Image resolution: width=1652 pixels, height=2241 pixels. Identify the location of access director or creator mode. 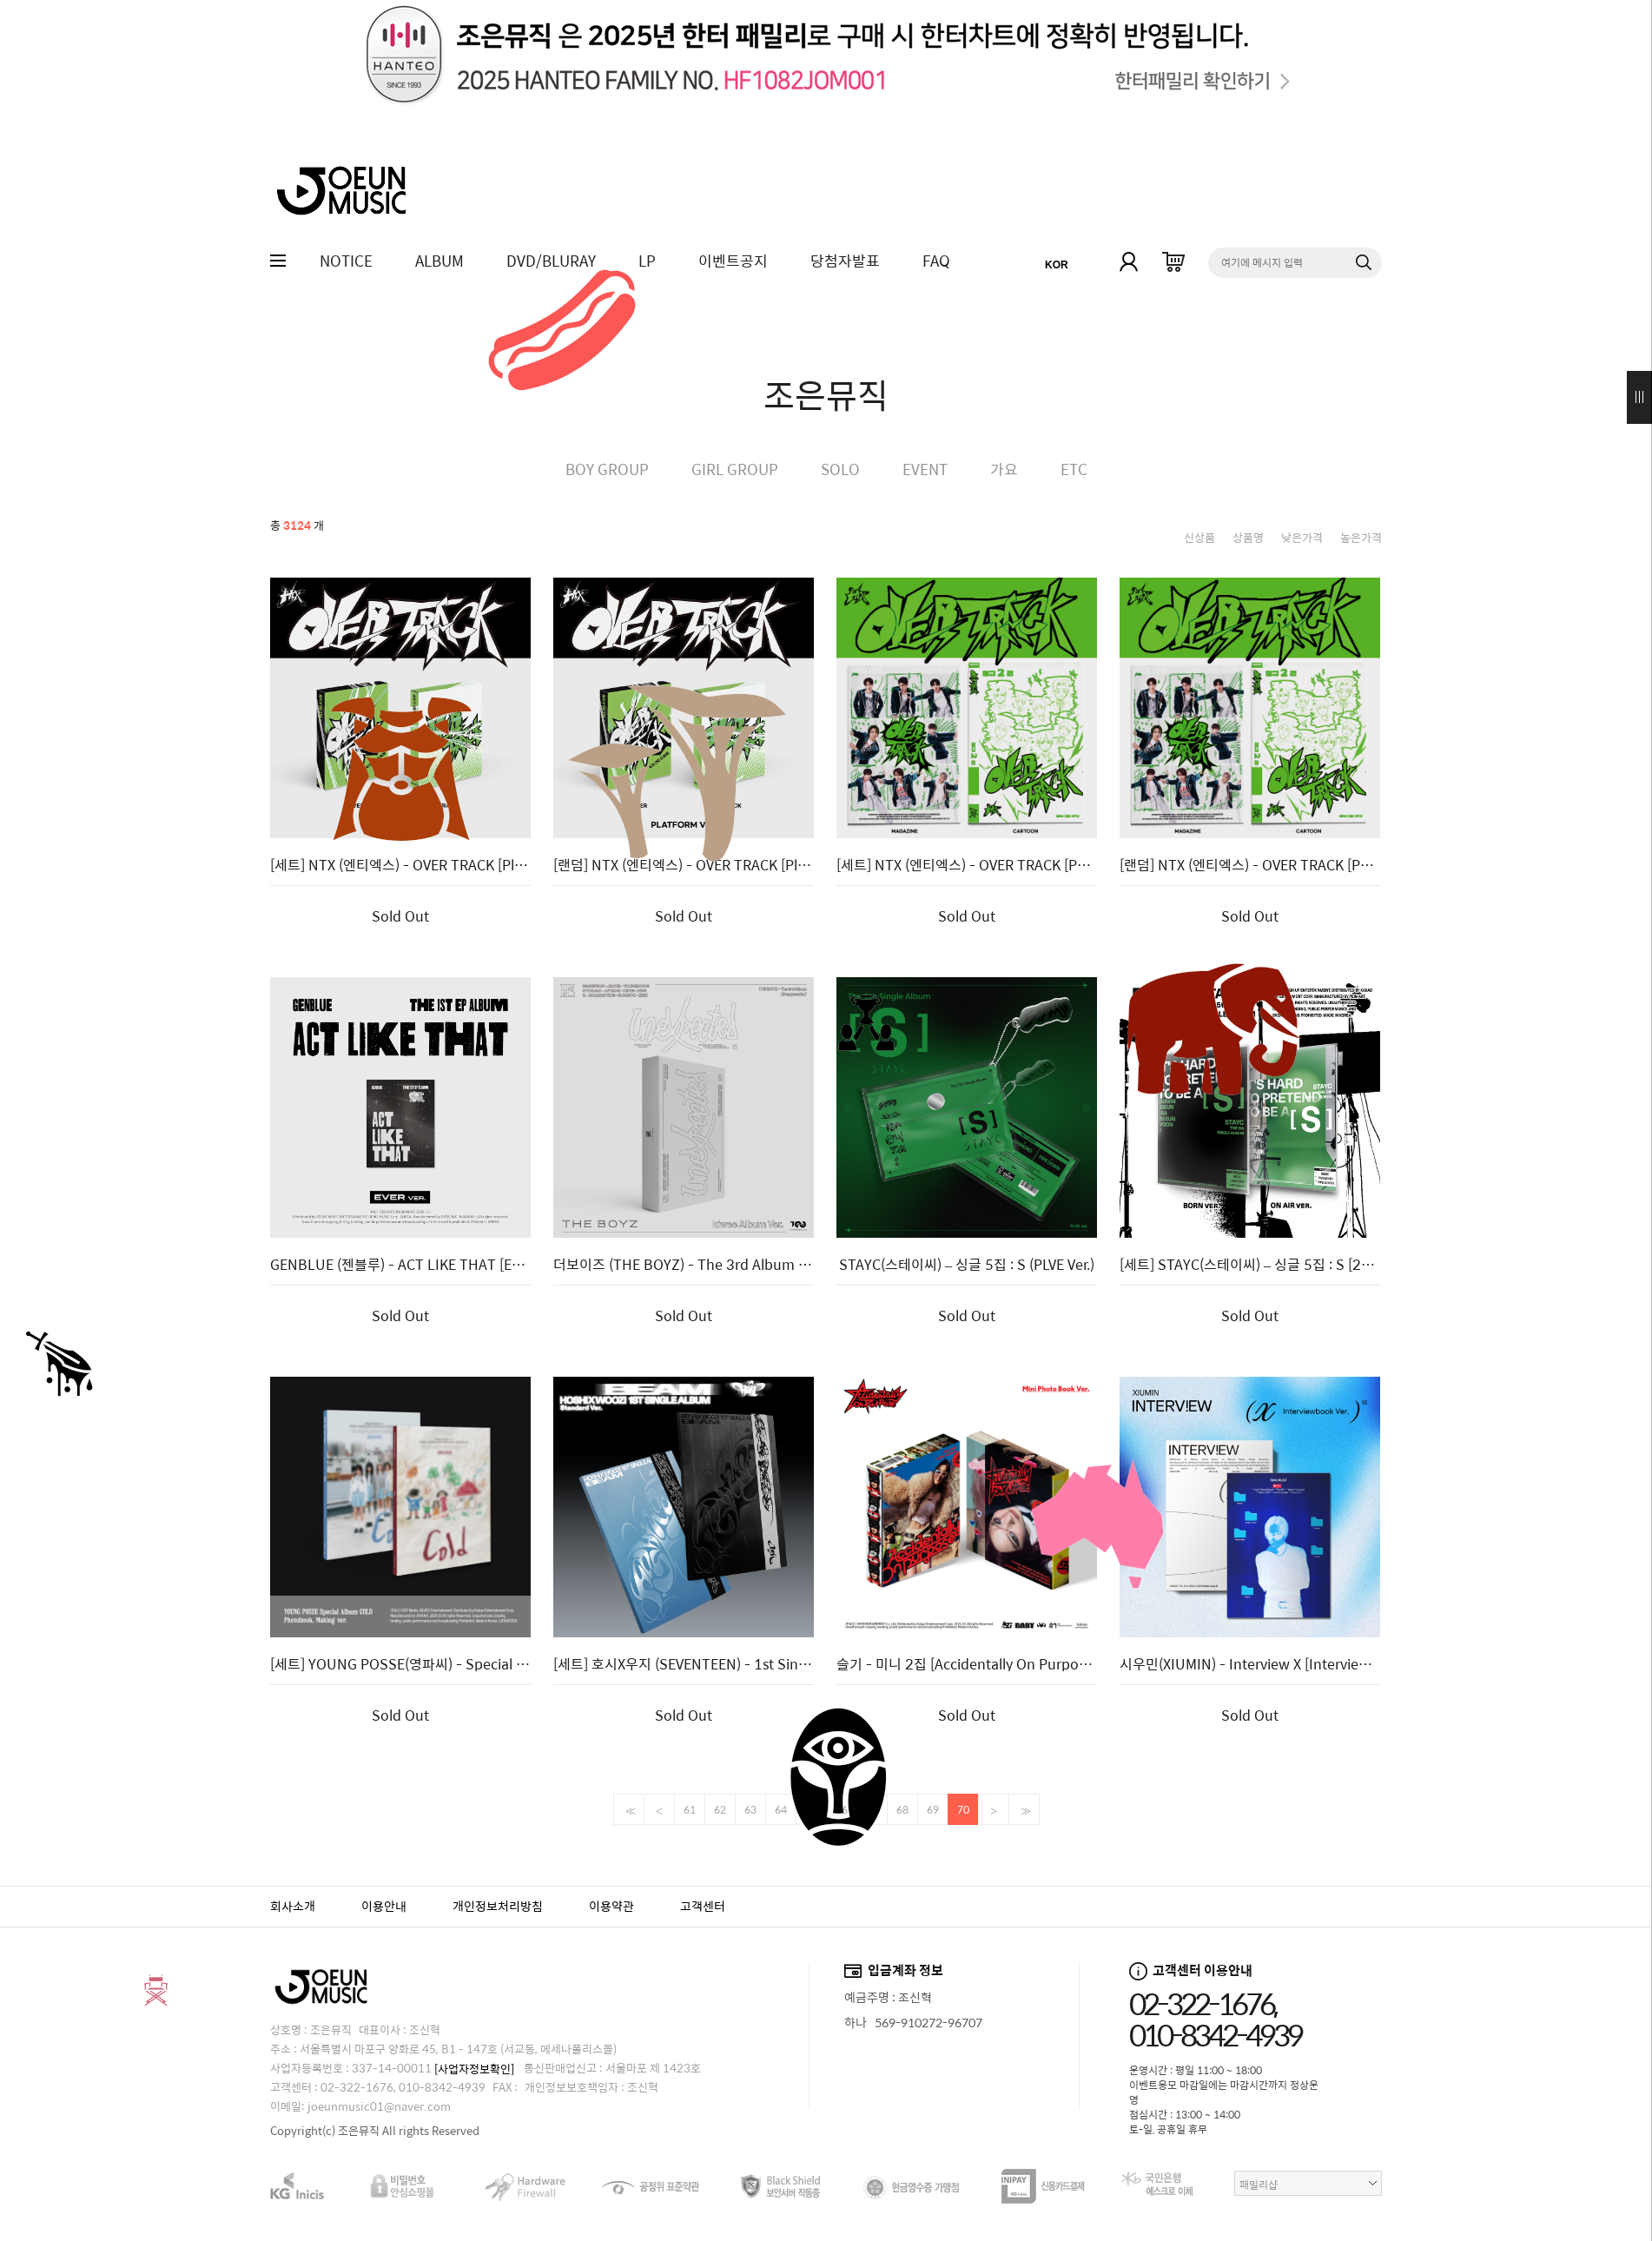
(155, 1990).